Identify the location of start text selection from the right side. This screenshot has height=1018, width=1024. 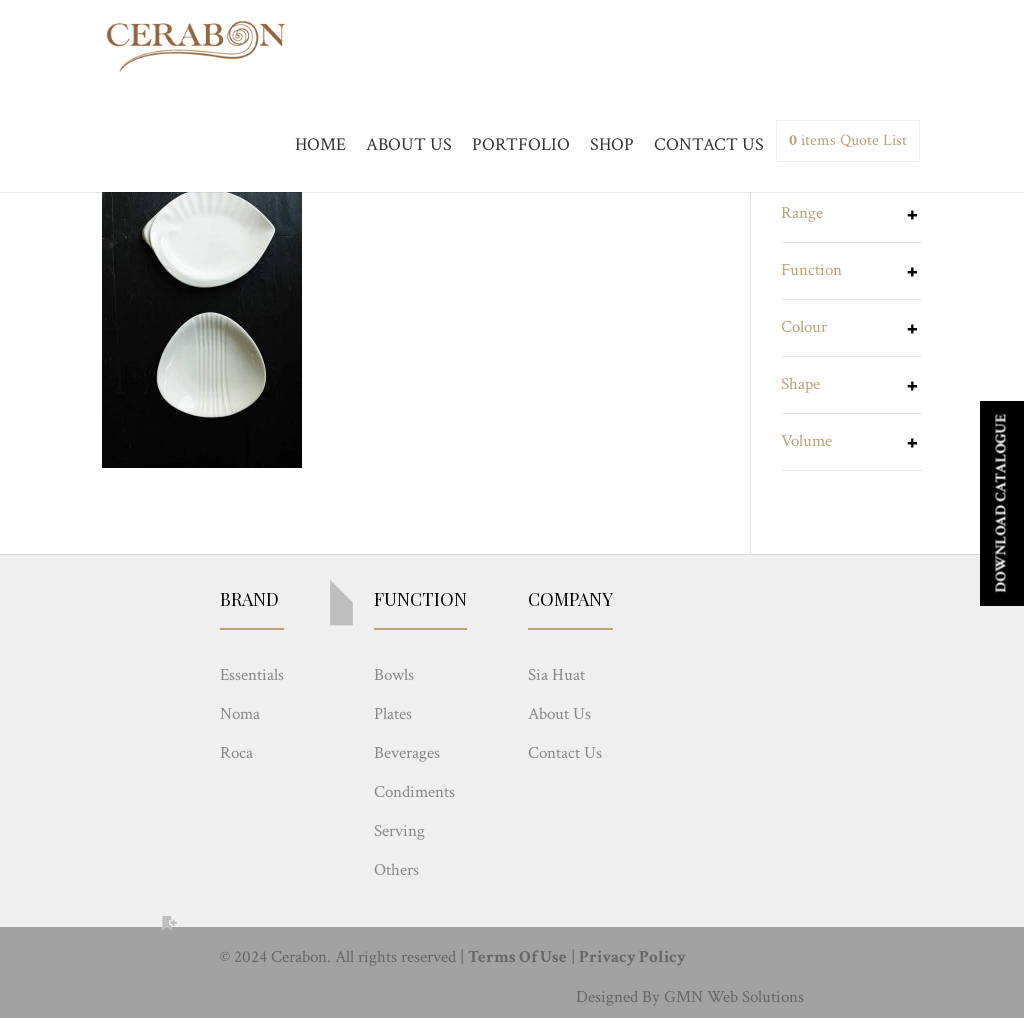
(341, 602).